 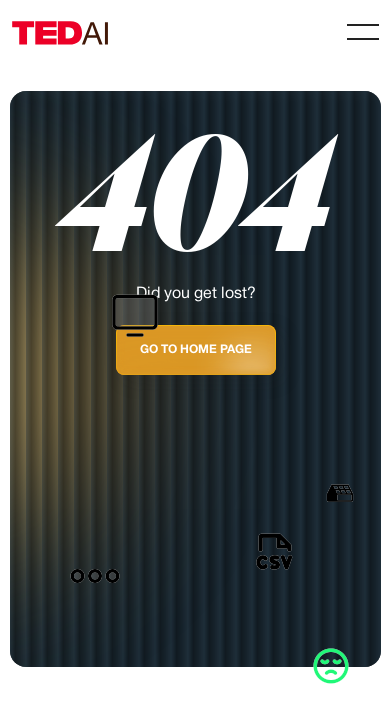 I want to click on indicate dissatisfaction or negative feedback, so click(x=331, y=666).